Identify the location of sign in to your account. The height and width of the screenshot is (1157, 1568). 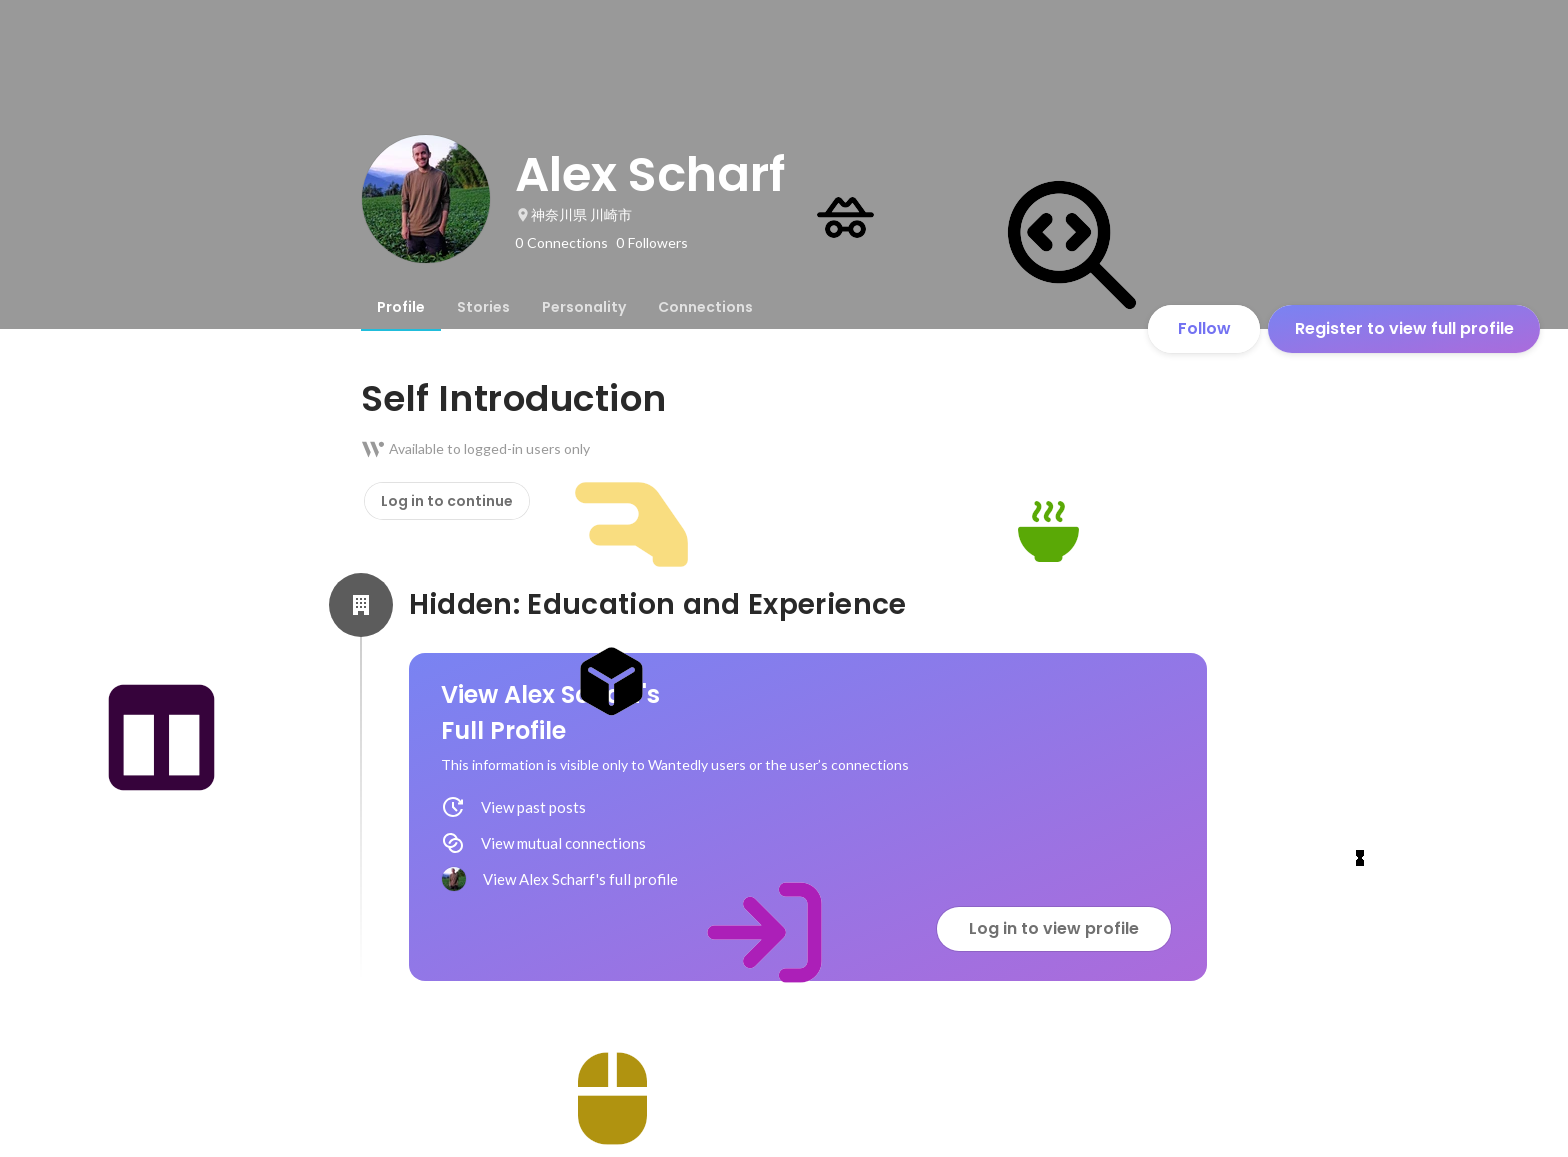
(764, 932).